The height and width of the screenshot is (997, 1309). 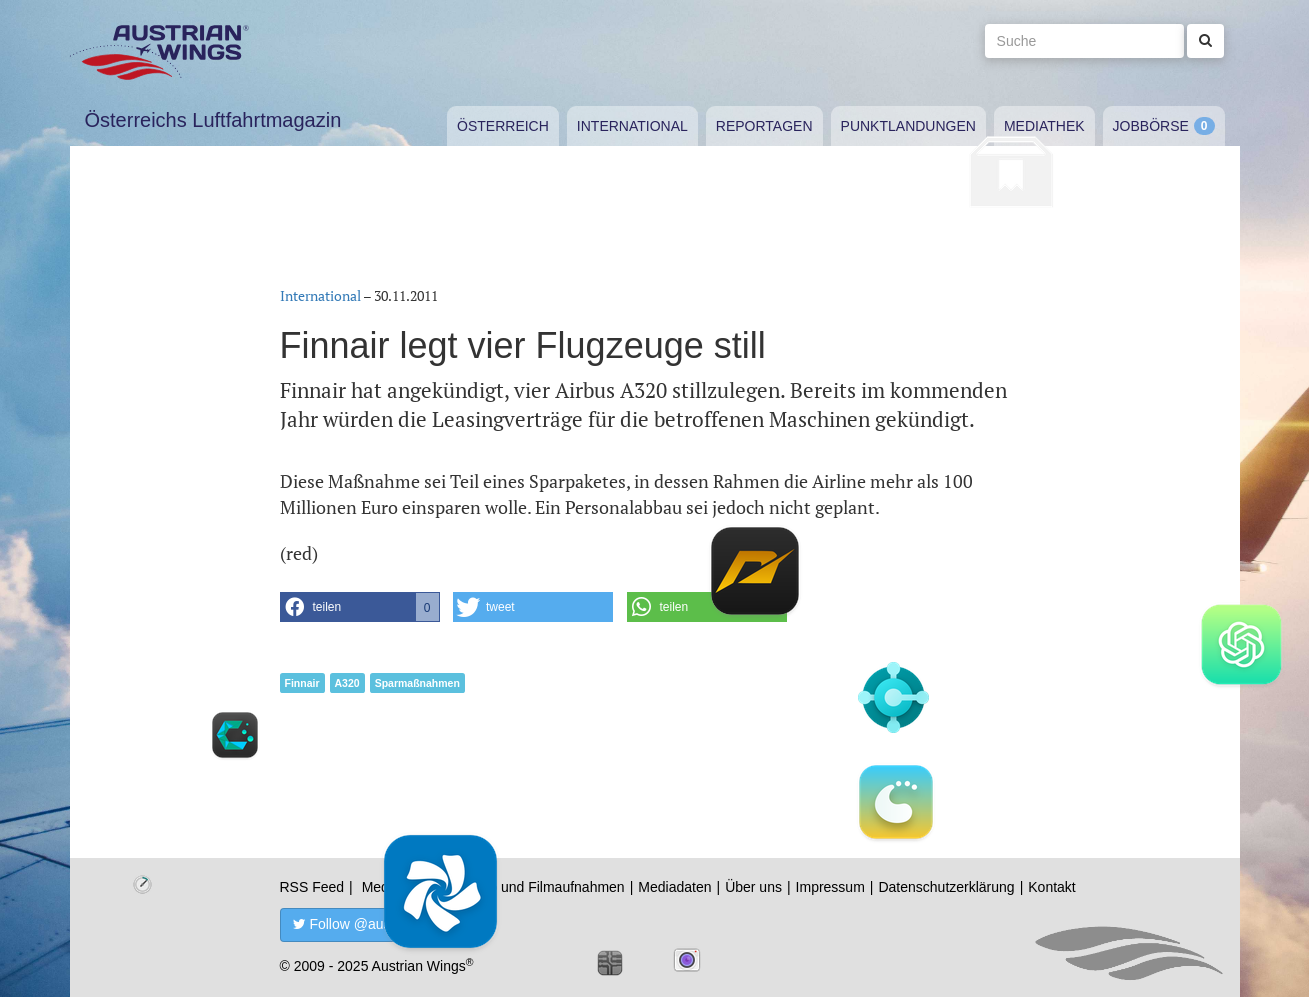 I want to click on software updates are currently paused or unavailable, so click(x=1011, y=160).